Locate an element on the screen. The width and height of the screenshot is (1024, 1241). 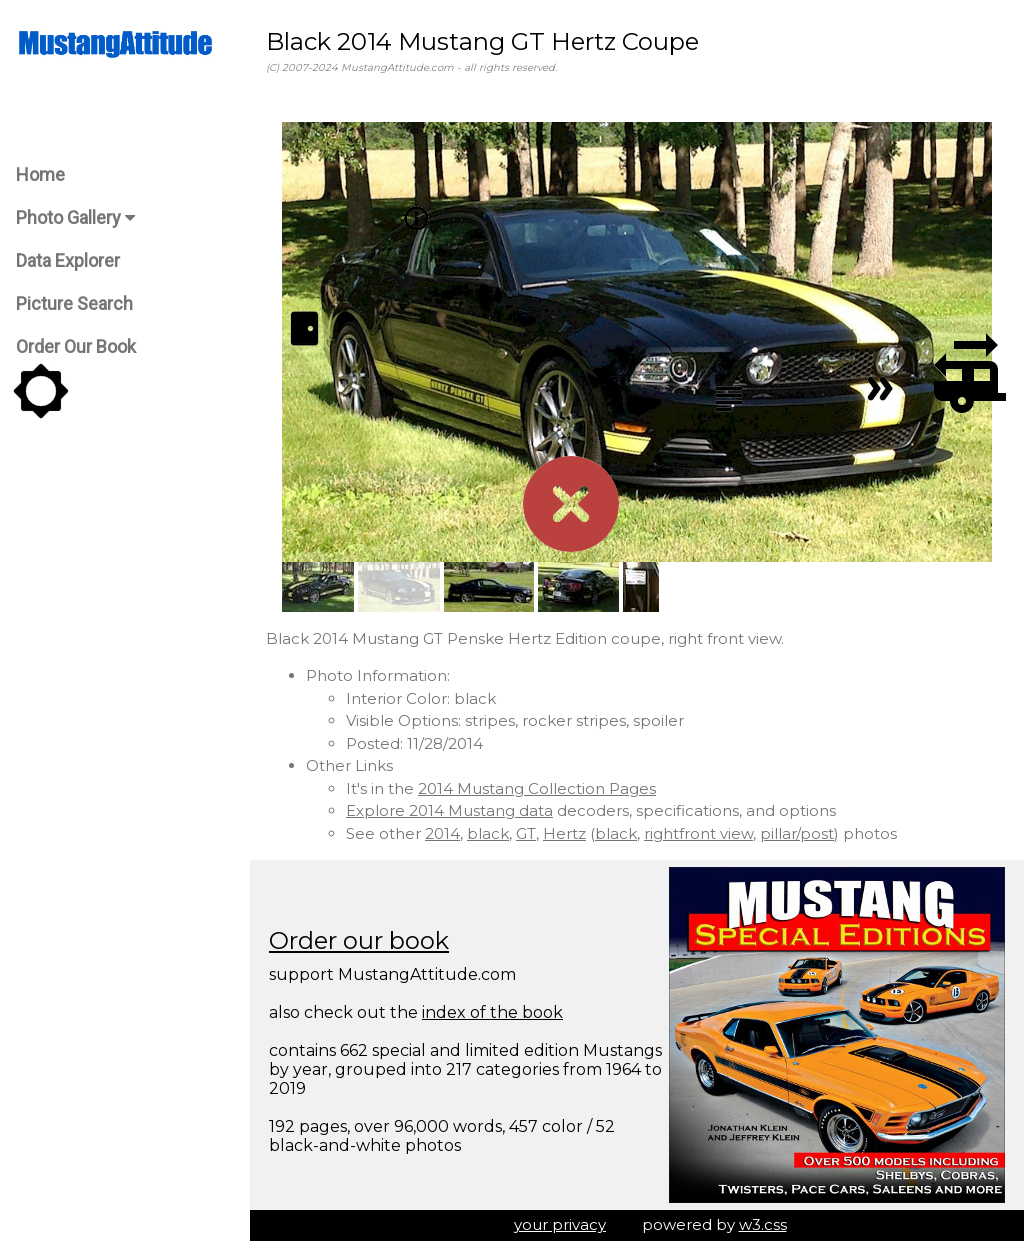
close or dismiss a dialog is located at coordinates (571, 504).